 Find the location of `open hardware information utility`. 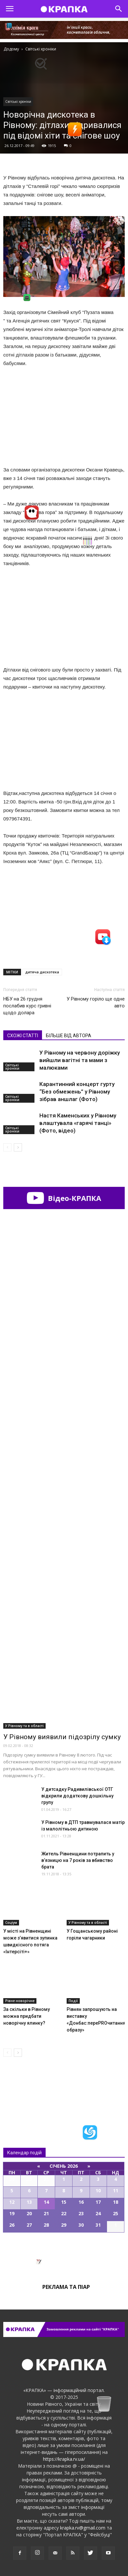

open hardware information utility is located at coordinates (27, 298).